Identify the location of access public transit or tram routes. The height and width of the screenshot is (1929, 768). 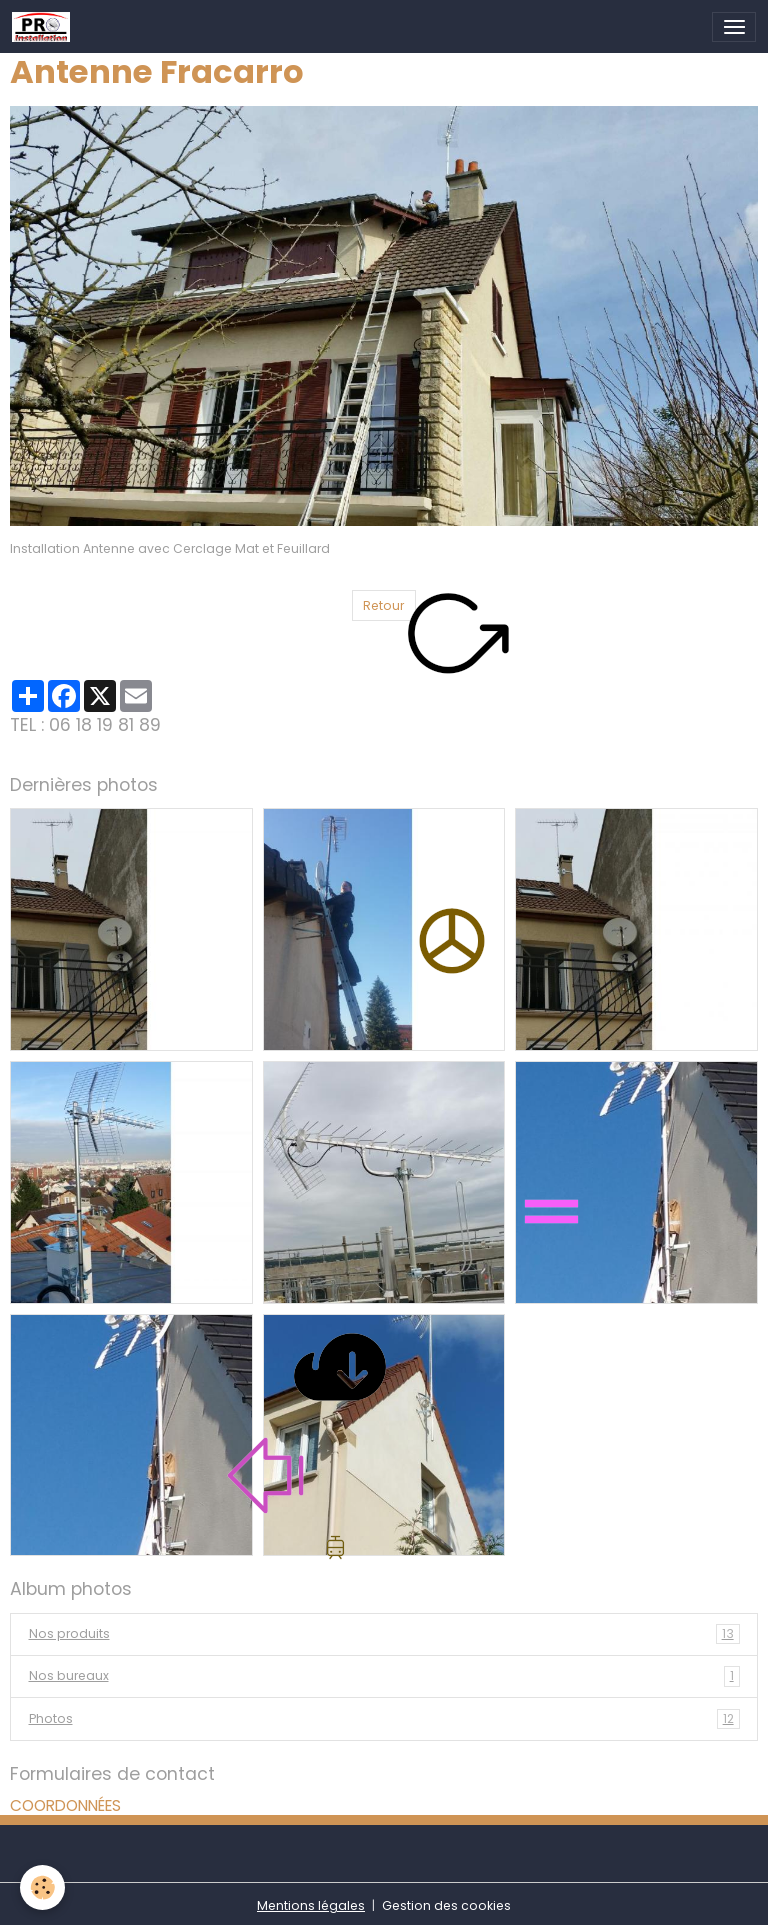
(335, 1547).